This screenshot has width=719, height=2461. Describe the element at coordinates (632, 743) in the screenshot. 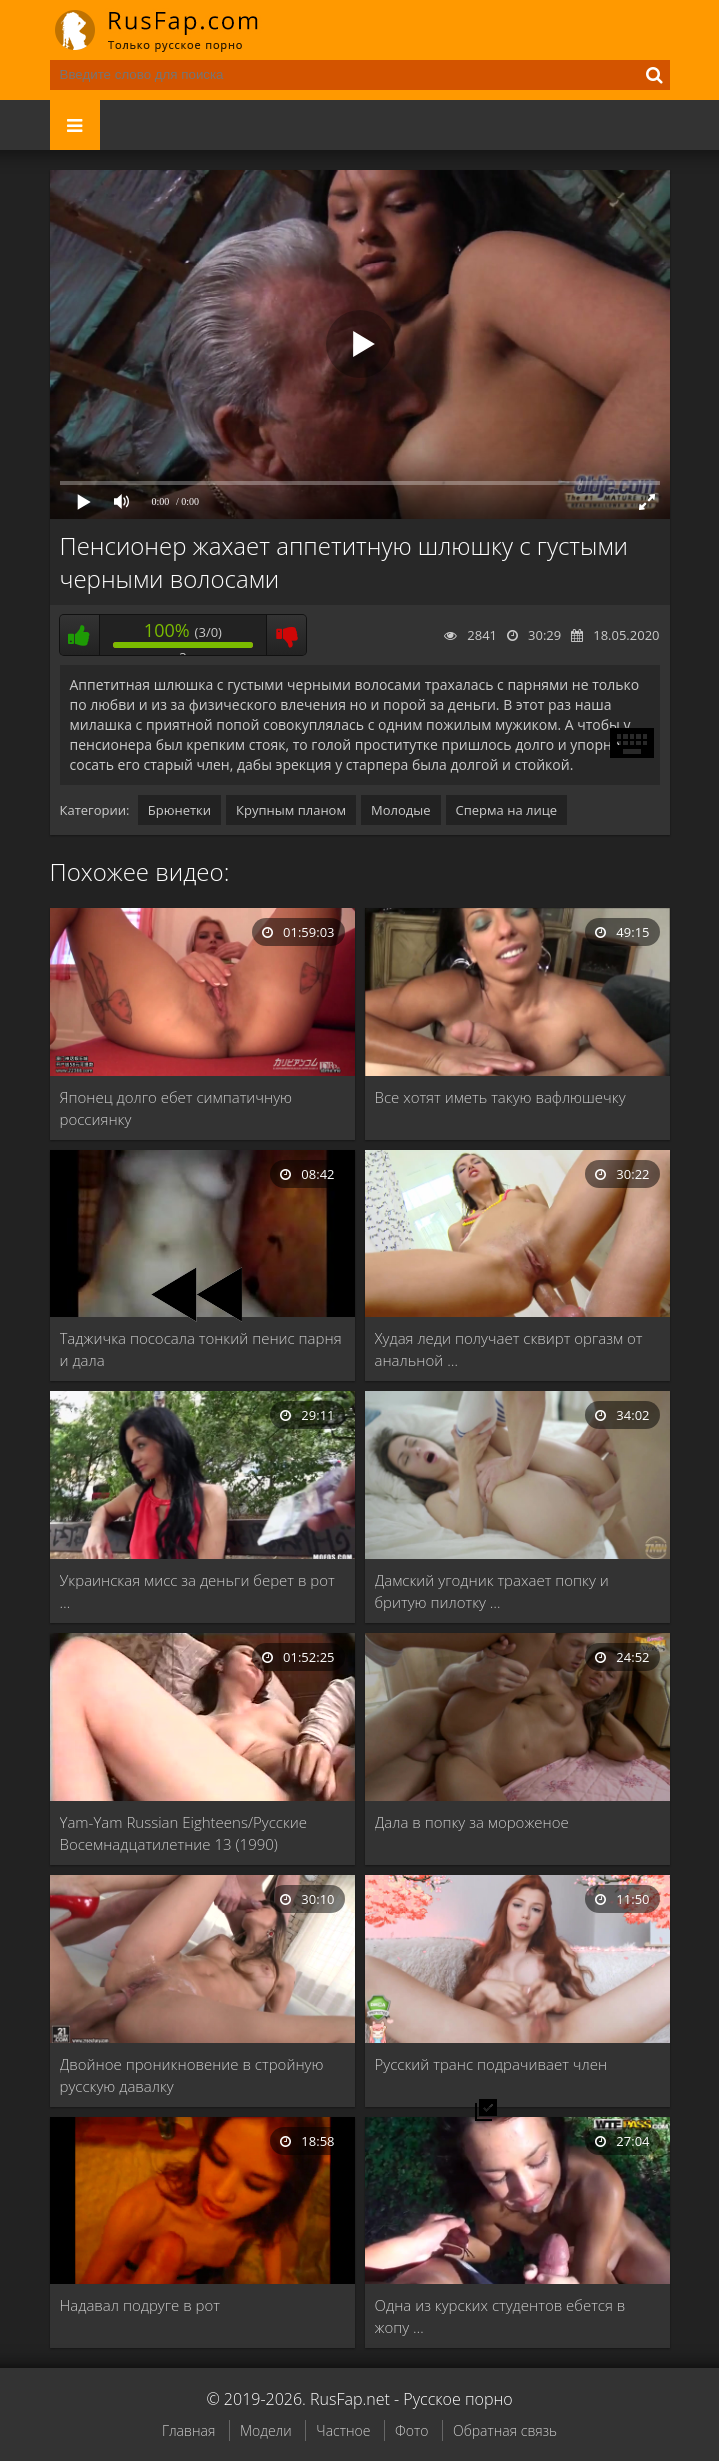

I see `open the on-screen keyboard` at that location.